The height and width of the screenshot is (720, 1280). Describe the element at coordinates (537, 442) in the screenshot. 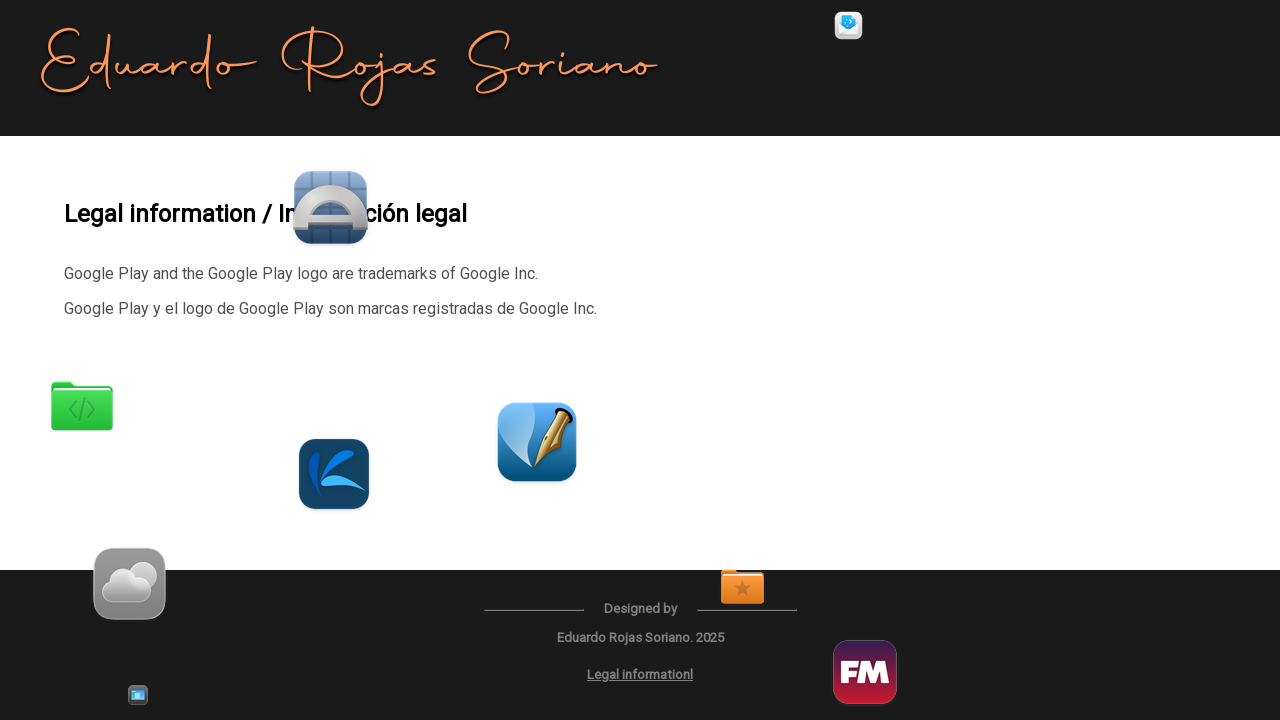

I see `open scribus desktop publishing application` at that location.